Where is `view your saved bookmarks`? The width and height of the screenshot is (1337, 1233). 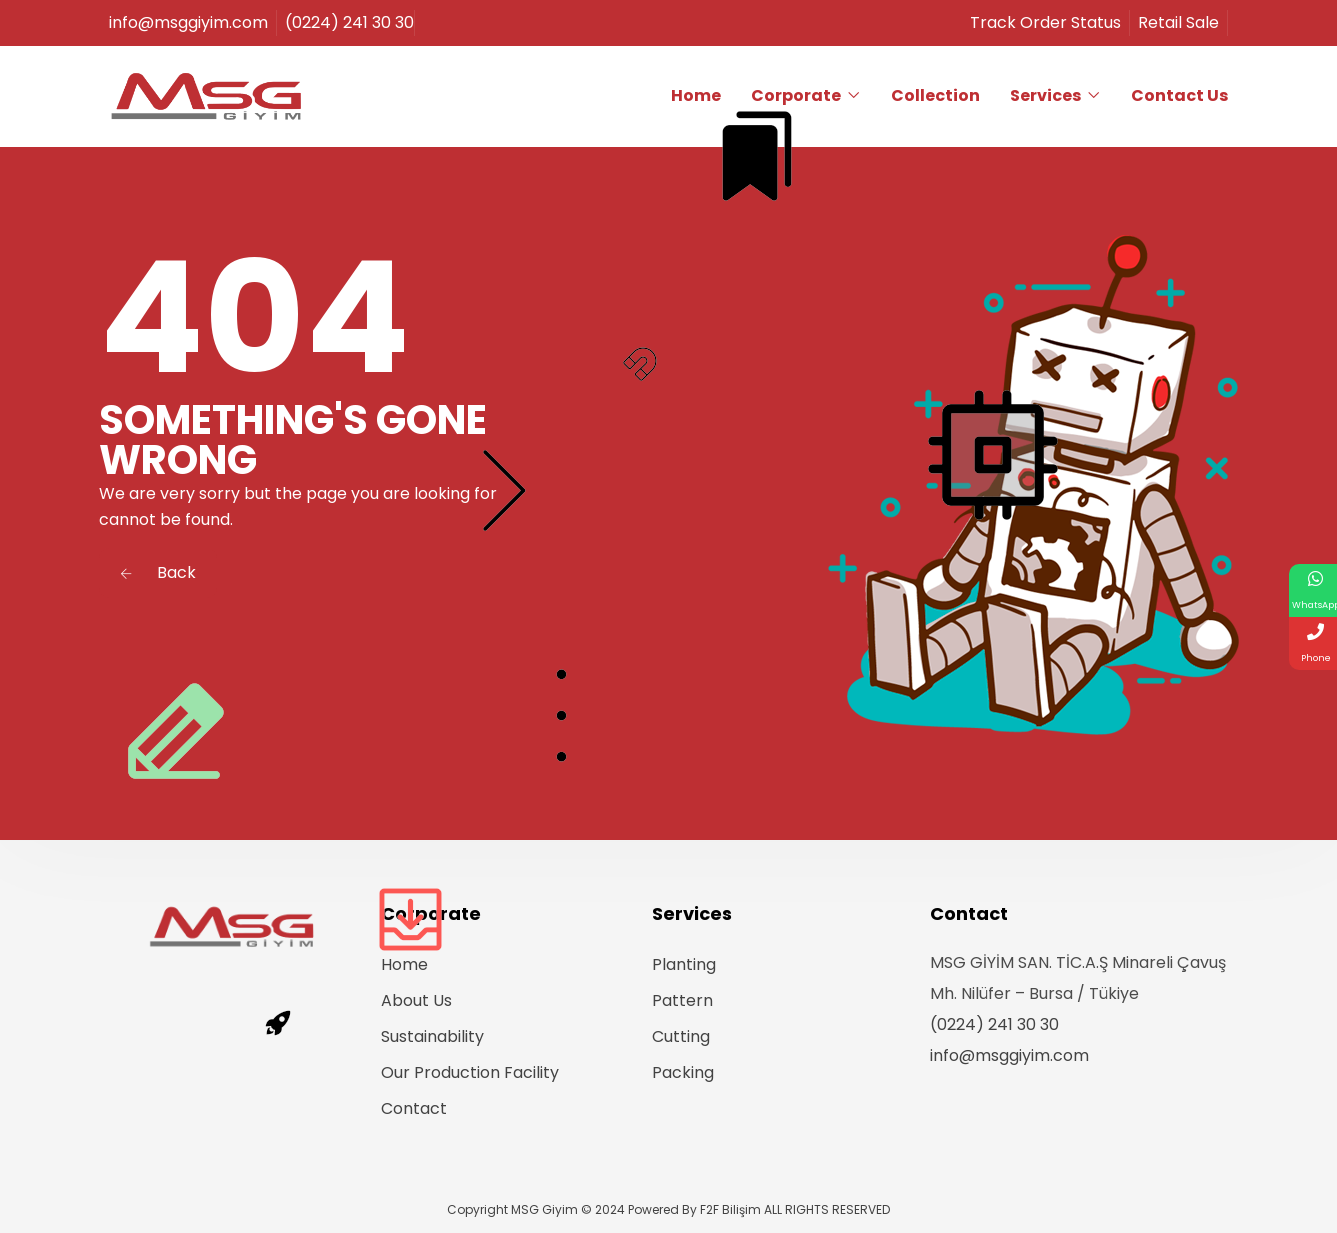
view your saved bookmarks is located at coordinates (757, 156).